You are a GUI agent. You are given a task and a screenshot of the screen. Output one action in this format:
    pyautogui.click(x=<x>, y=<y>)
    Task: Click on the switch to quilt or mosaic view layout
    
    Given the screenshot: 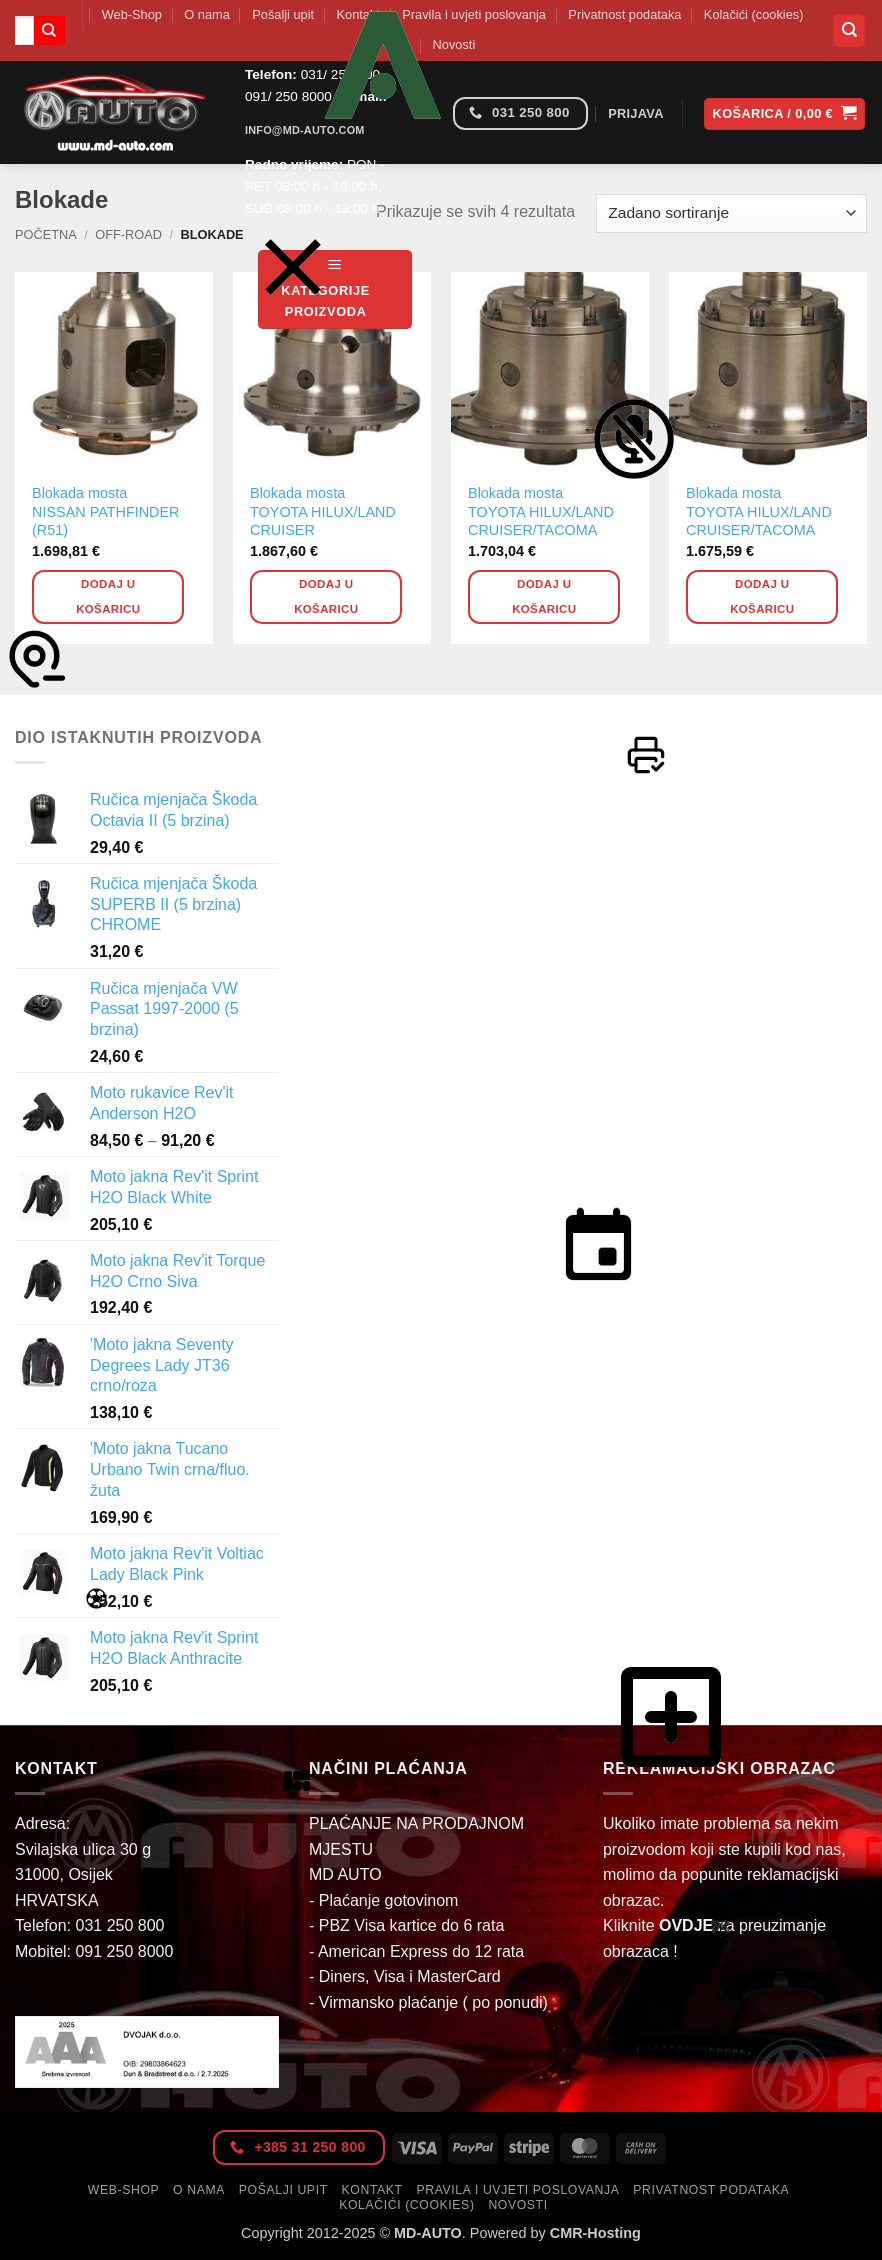 What is the action you would take?
    pyautogui.click(x=296, y=1781)
    